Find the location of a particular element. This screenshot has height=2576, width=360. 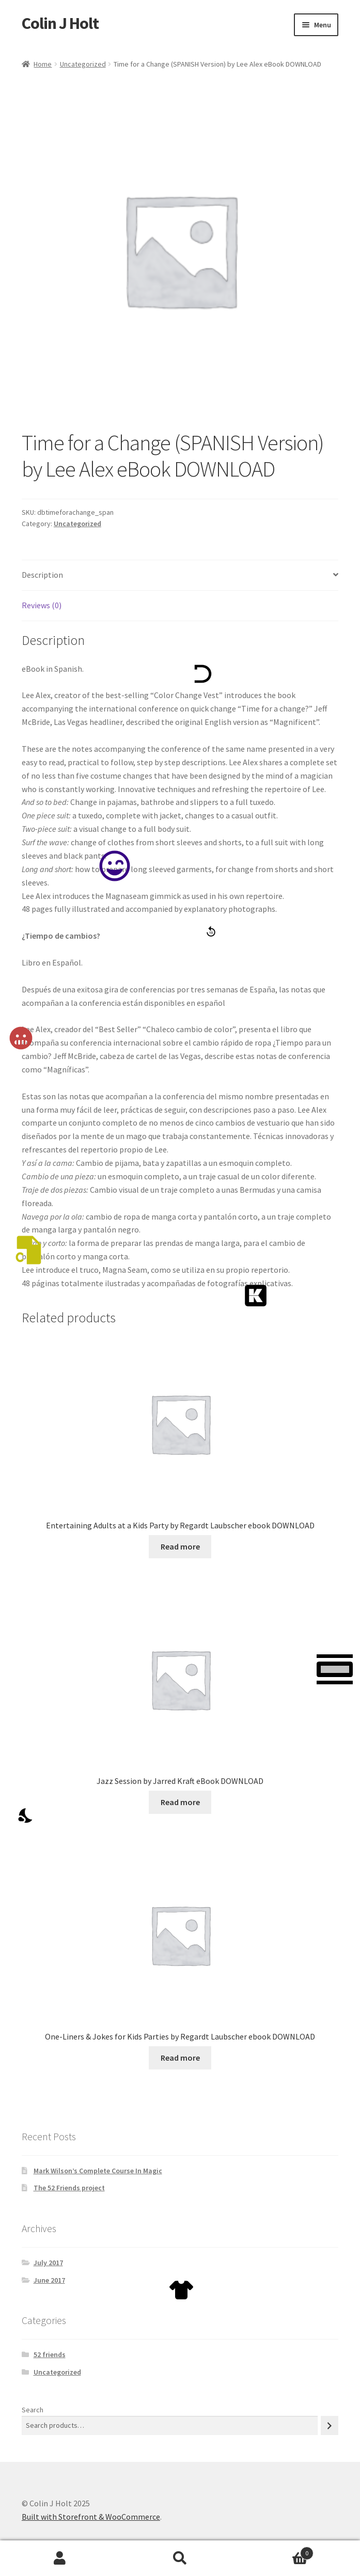

indicates an awkward or uncomfortable situation is located at coordinates (21, 1038).